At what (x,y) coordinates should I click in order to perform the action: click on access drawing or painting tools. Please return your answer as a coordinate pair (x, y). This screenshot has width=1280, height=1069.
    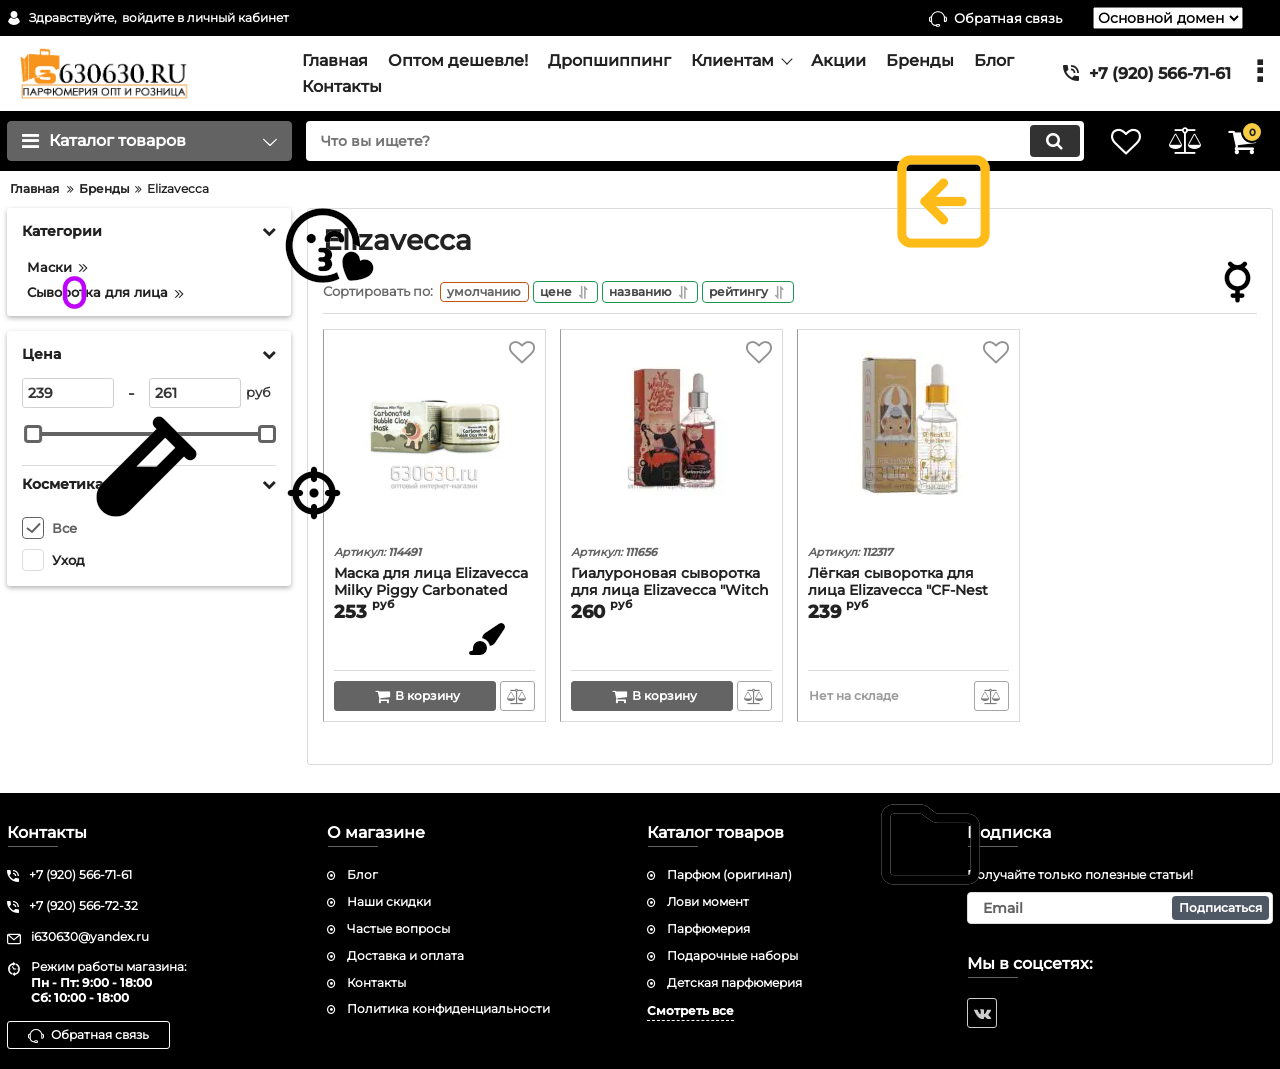
    Looking at the image, I should click on (487, 639).